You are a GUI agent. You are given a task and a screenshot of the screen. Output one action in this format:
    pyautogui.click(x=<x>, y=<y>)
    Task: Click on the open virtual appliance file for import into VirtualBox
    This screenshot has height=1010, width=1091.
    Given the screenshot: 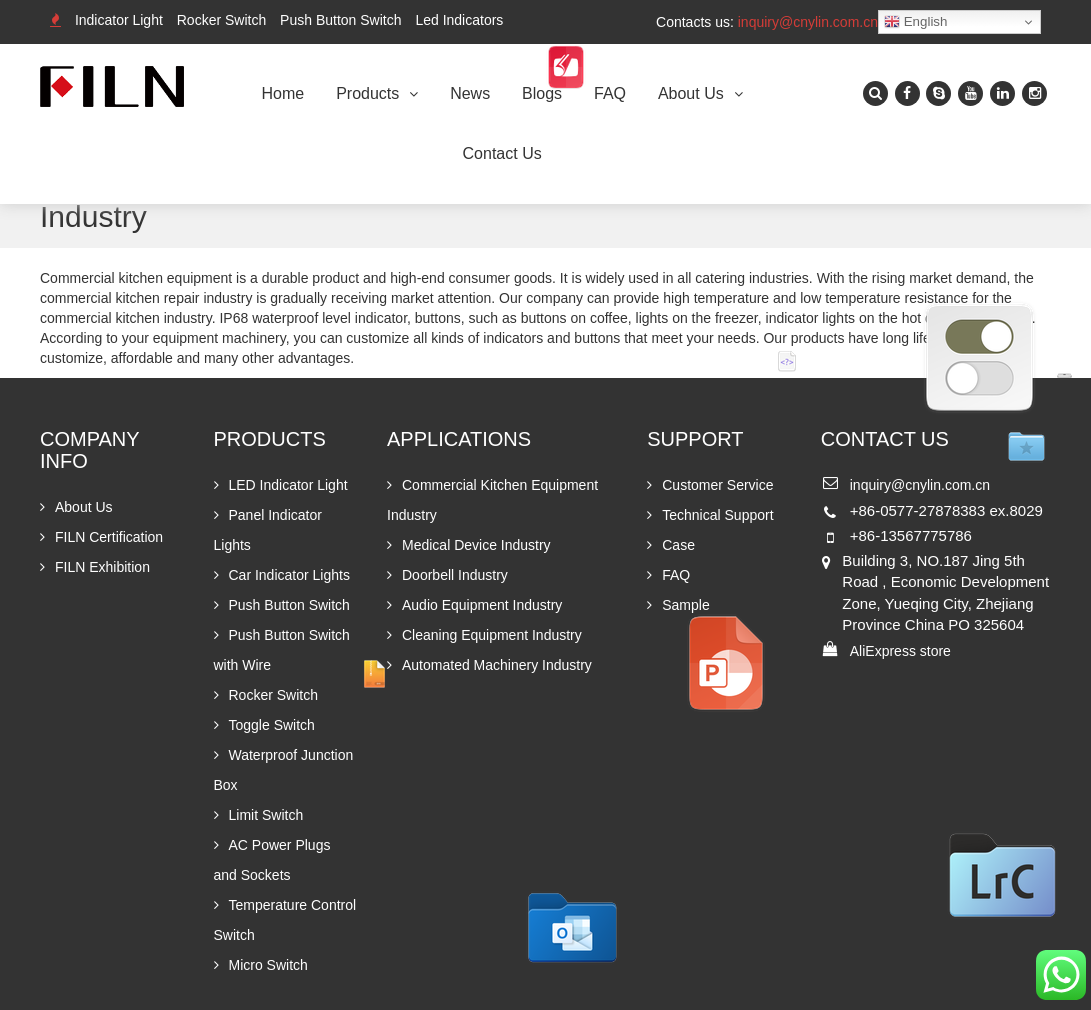 What is the action you would take?
    pyautogui.click(x=374, y=674)
    